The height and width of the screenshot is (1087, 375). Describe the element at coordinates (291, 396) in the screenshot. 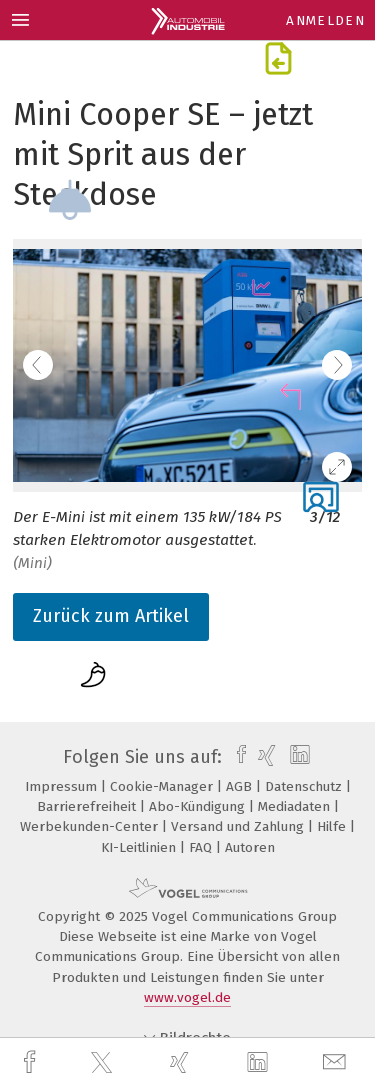

I see `undo last action` at that location.